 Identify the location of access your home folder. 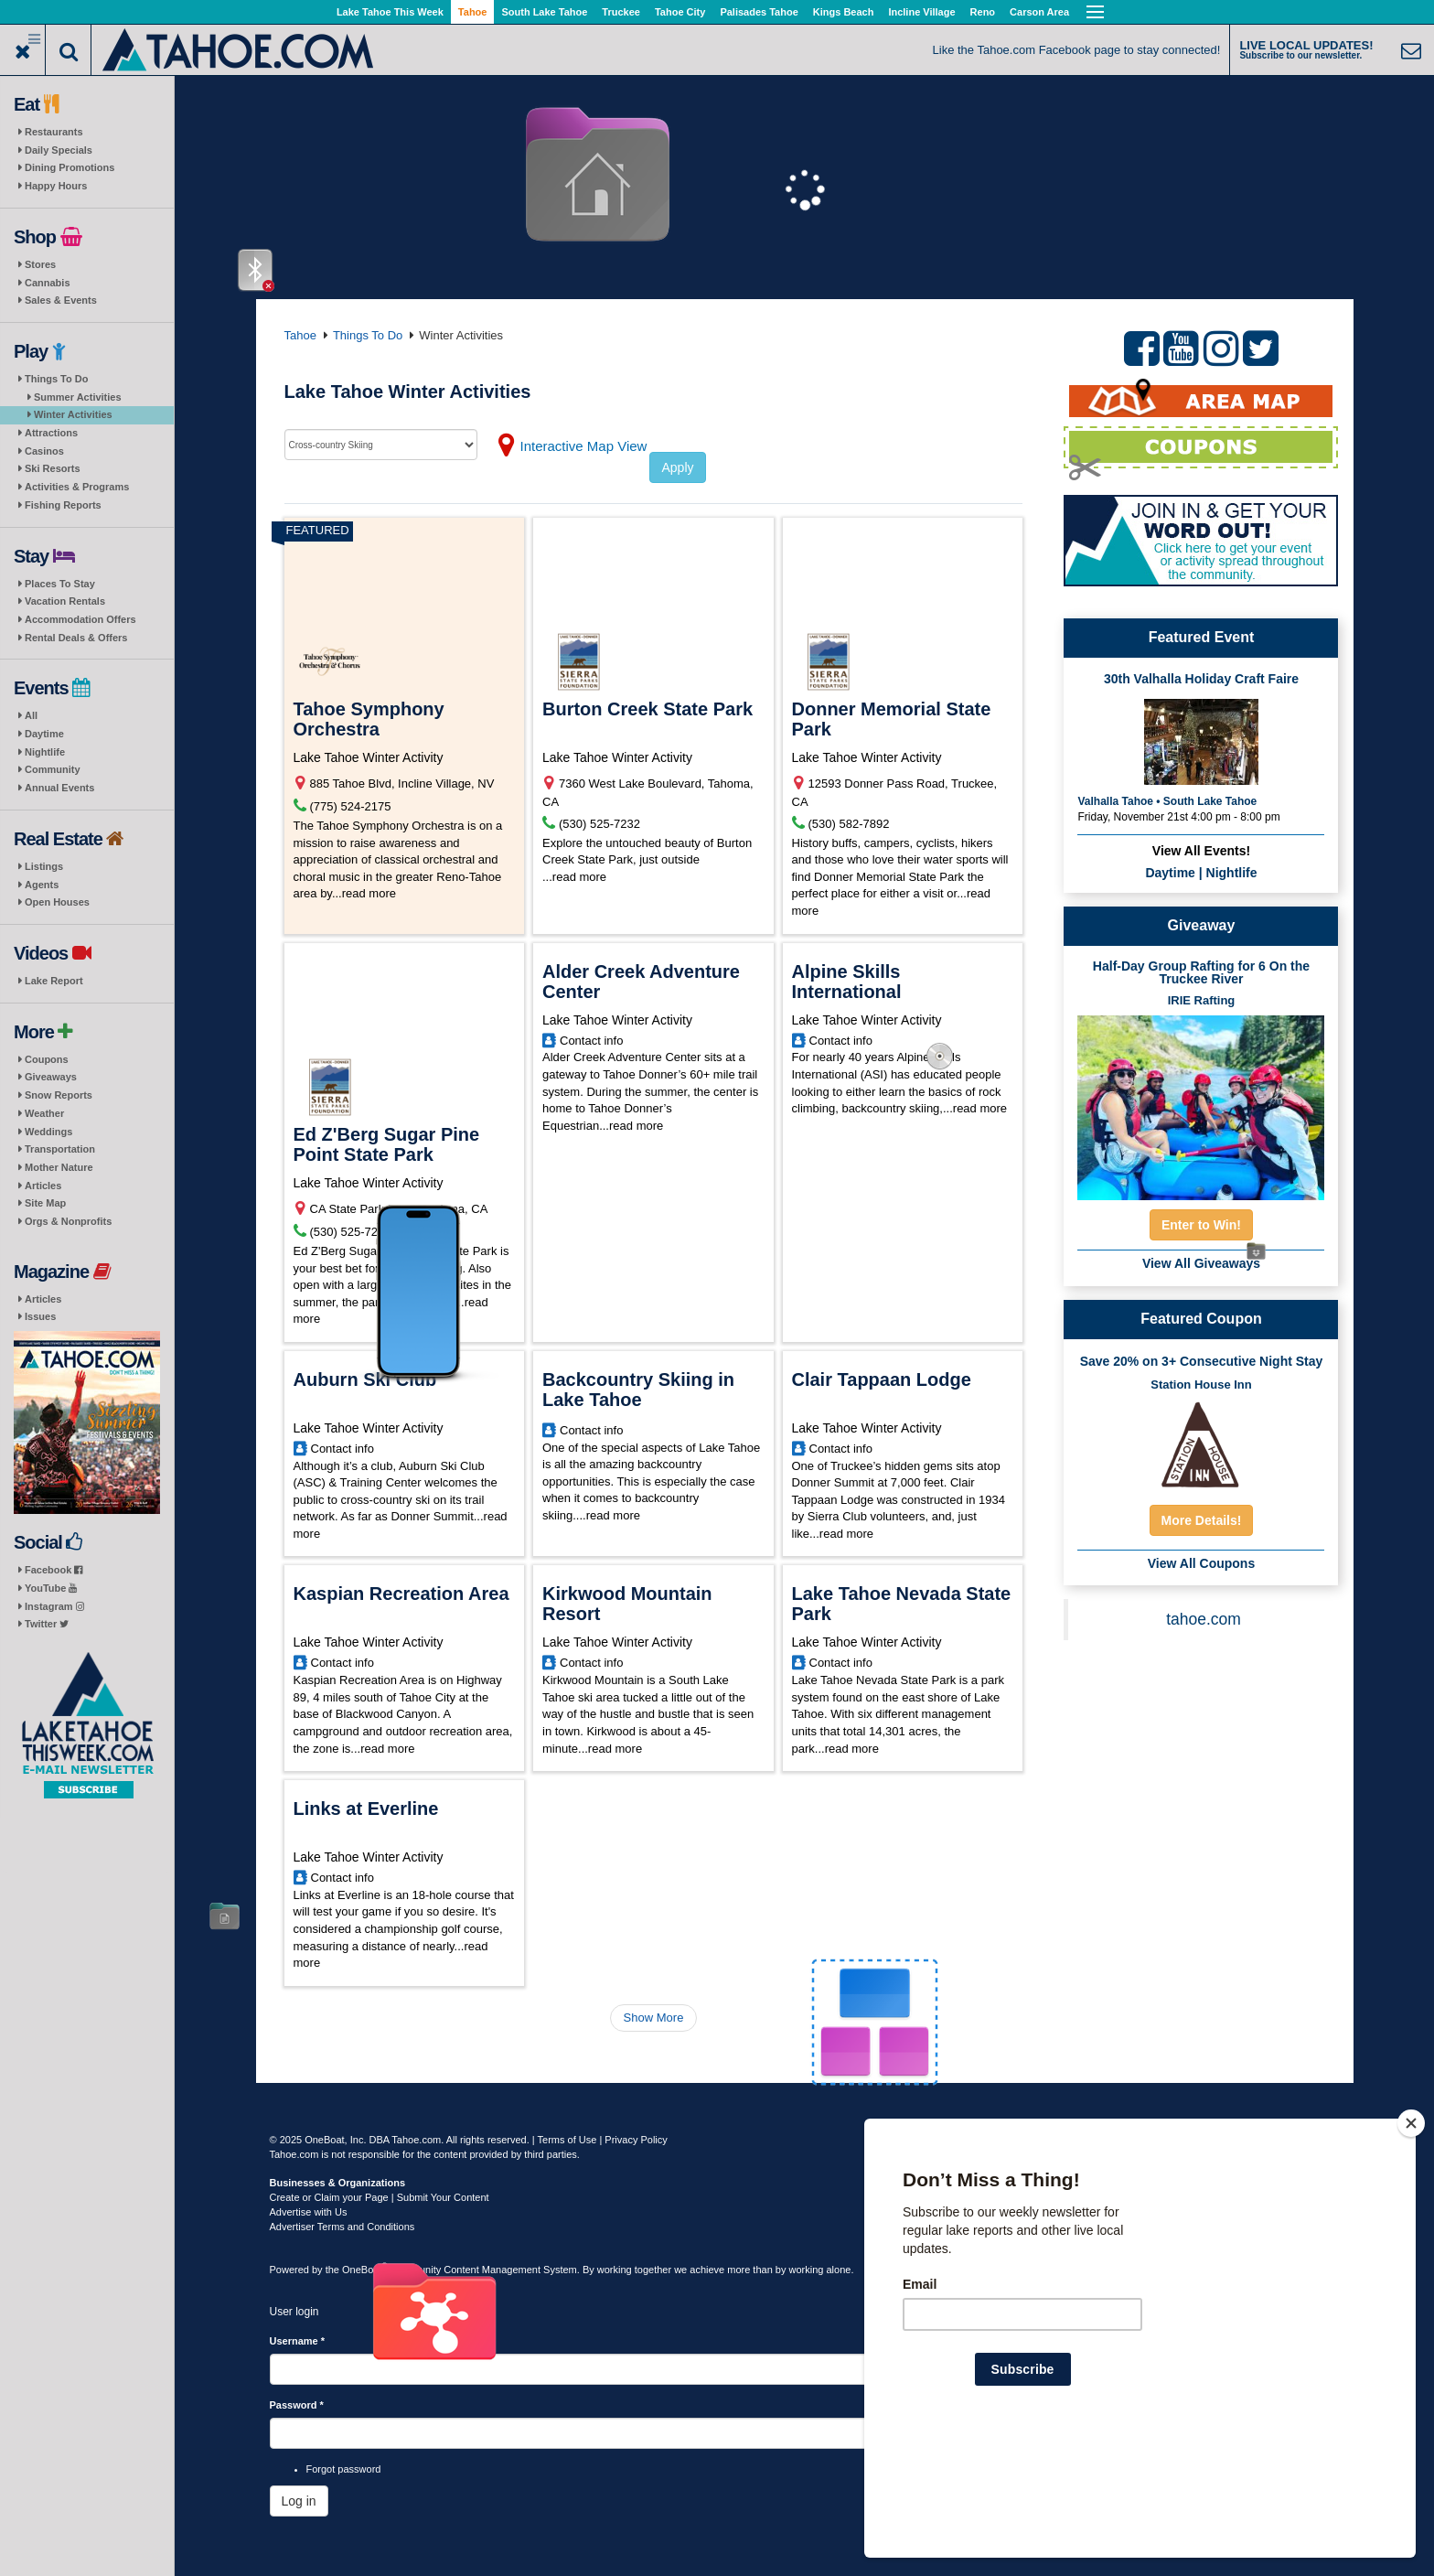
(597, 174).